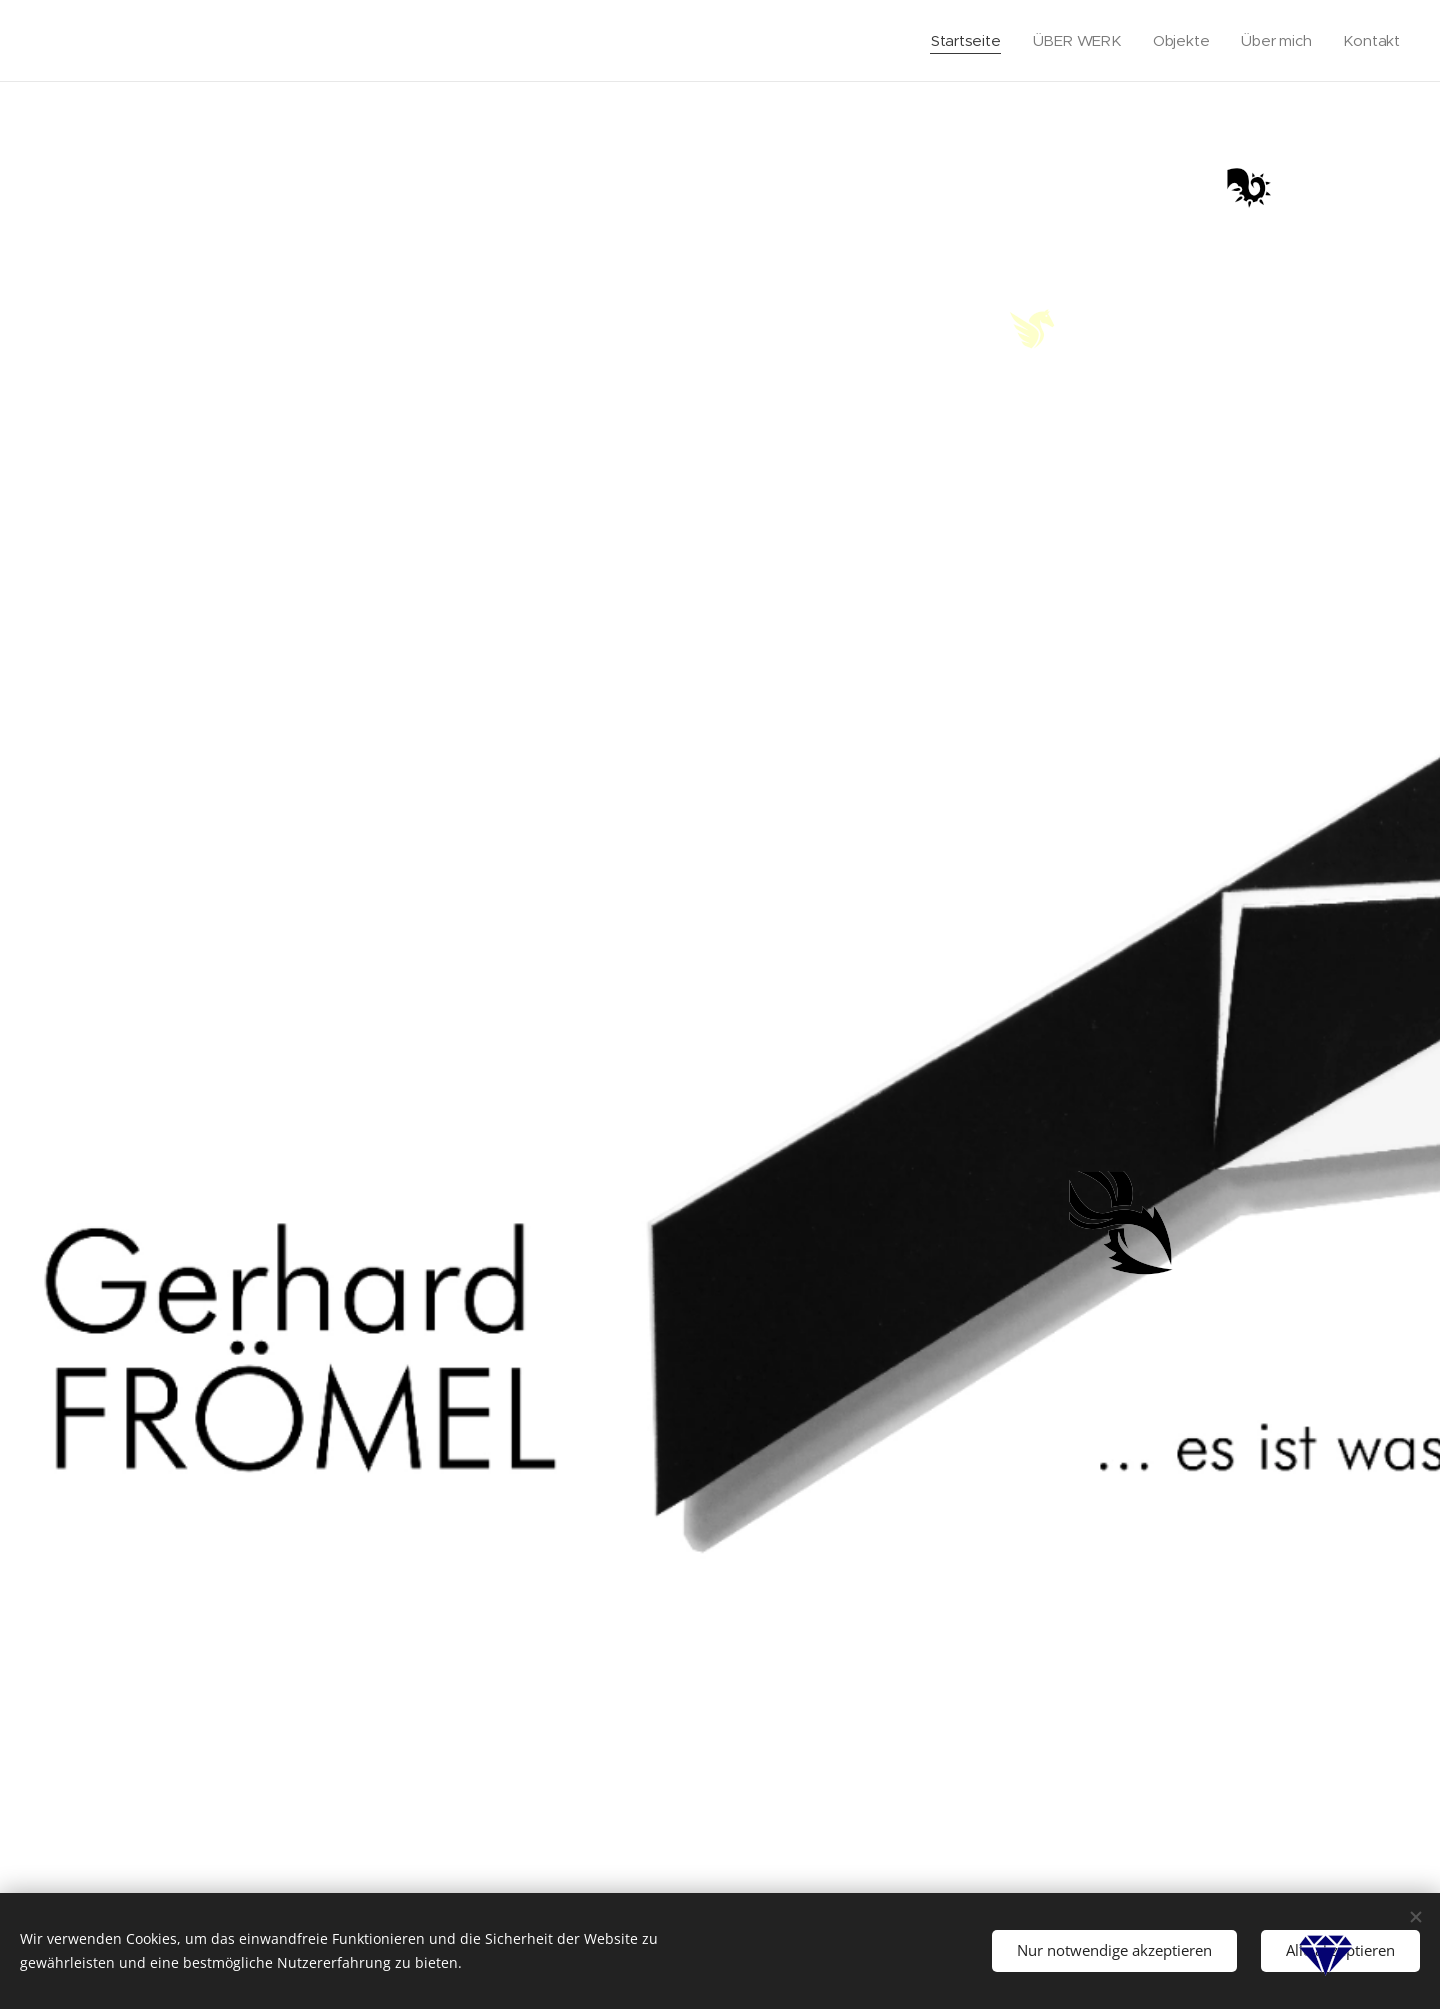 This screenshot has width=1440, height=2009. I want to click on mythical creature or fantasy game element, so click(1032, 329).